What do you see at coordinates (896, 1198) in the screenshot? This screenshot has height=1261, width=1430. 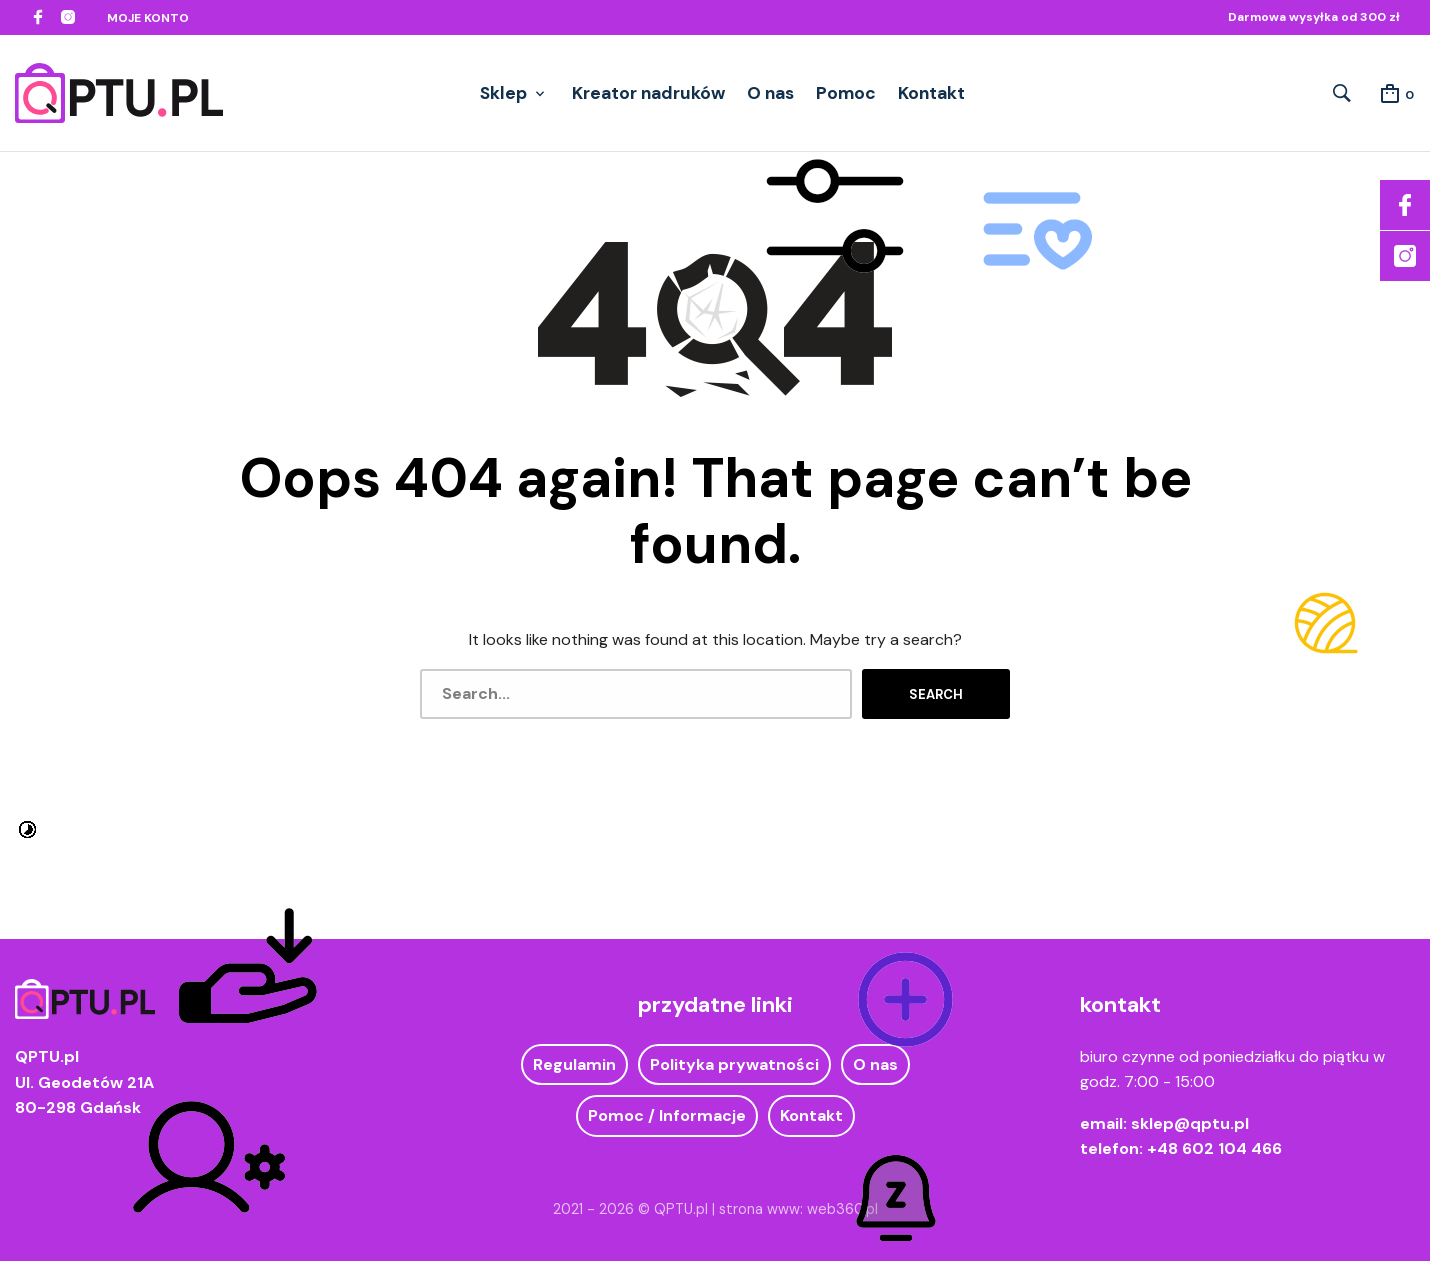 I see `mute notifications while sleeping` at bounding box center [896, 1198].